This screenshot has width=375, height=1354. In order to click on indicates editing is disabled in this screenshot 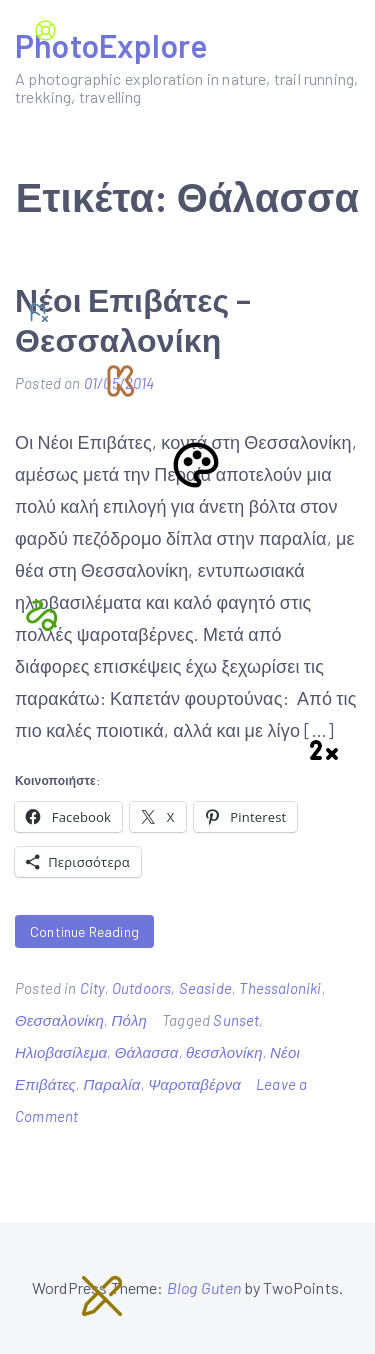, I will do `click(102, 1296)`.